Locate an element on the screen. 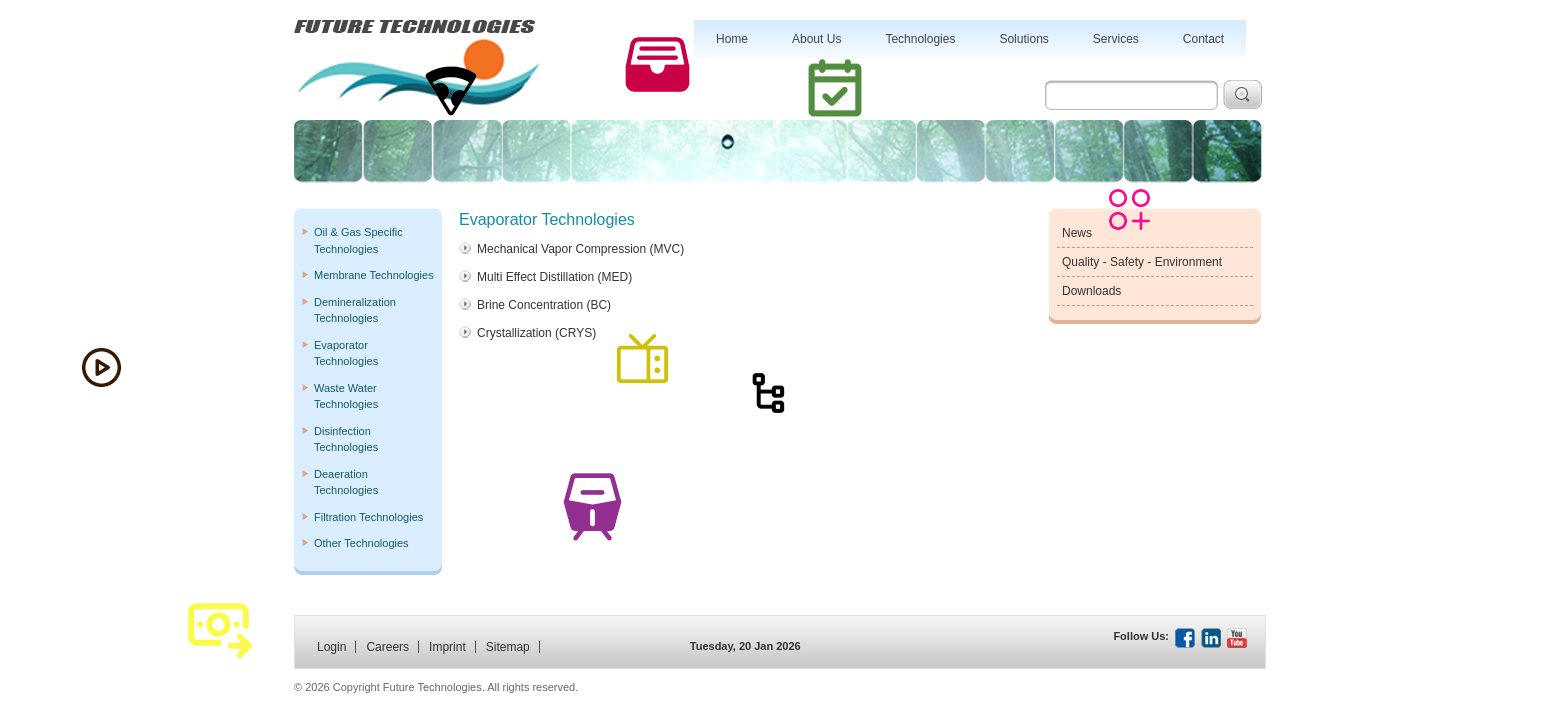  confirm or complete a scheduled event is located at coordinates (835, 90).